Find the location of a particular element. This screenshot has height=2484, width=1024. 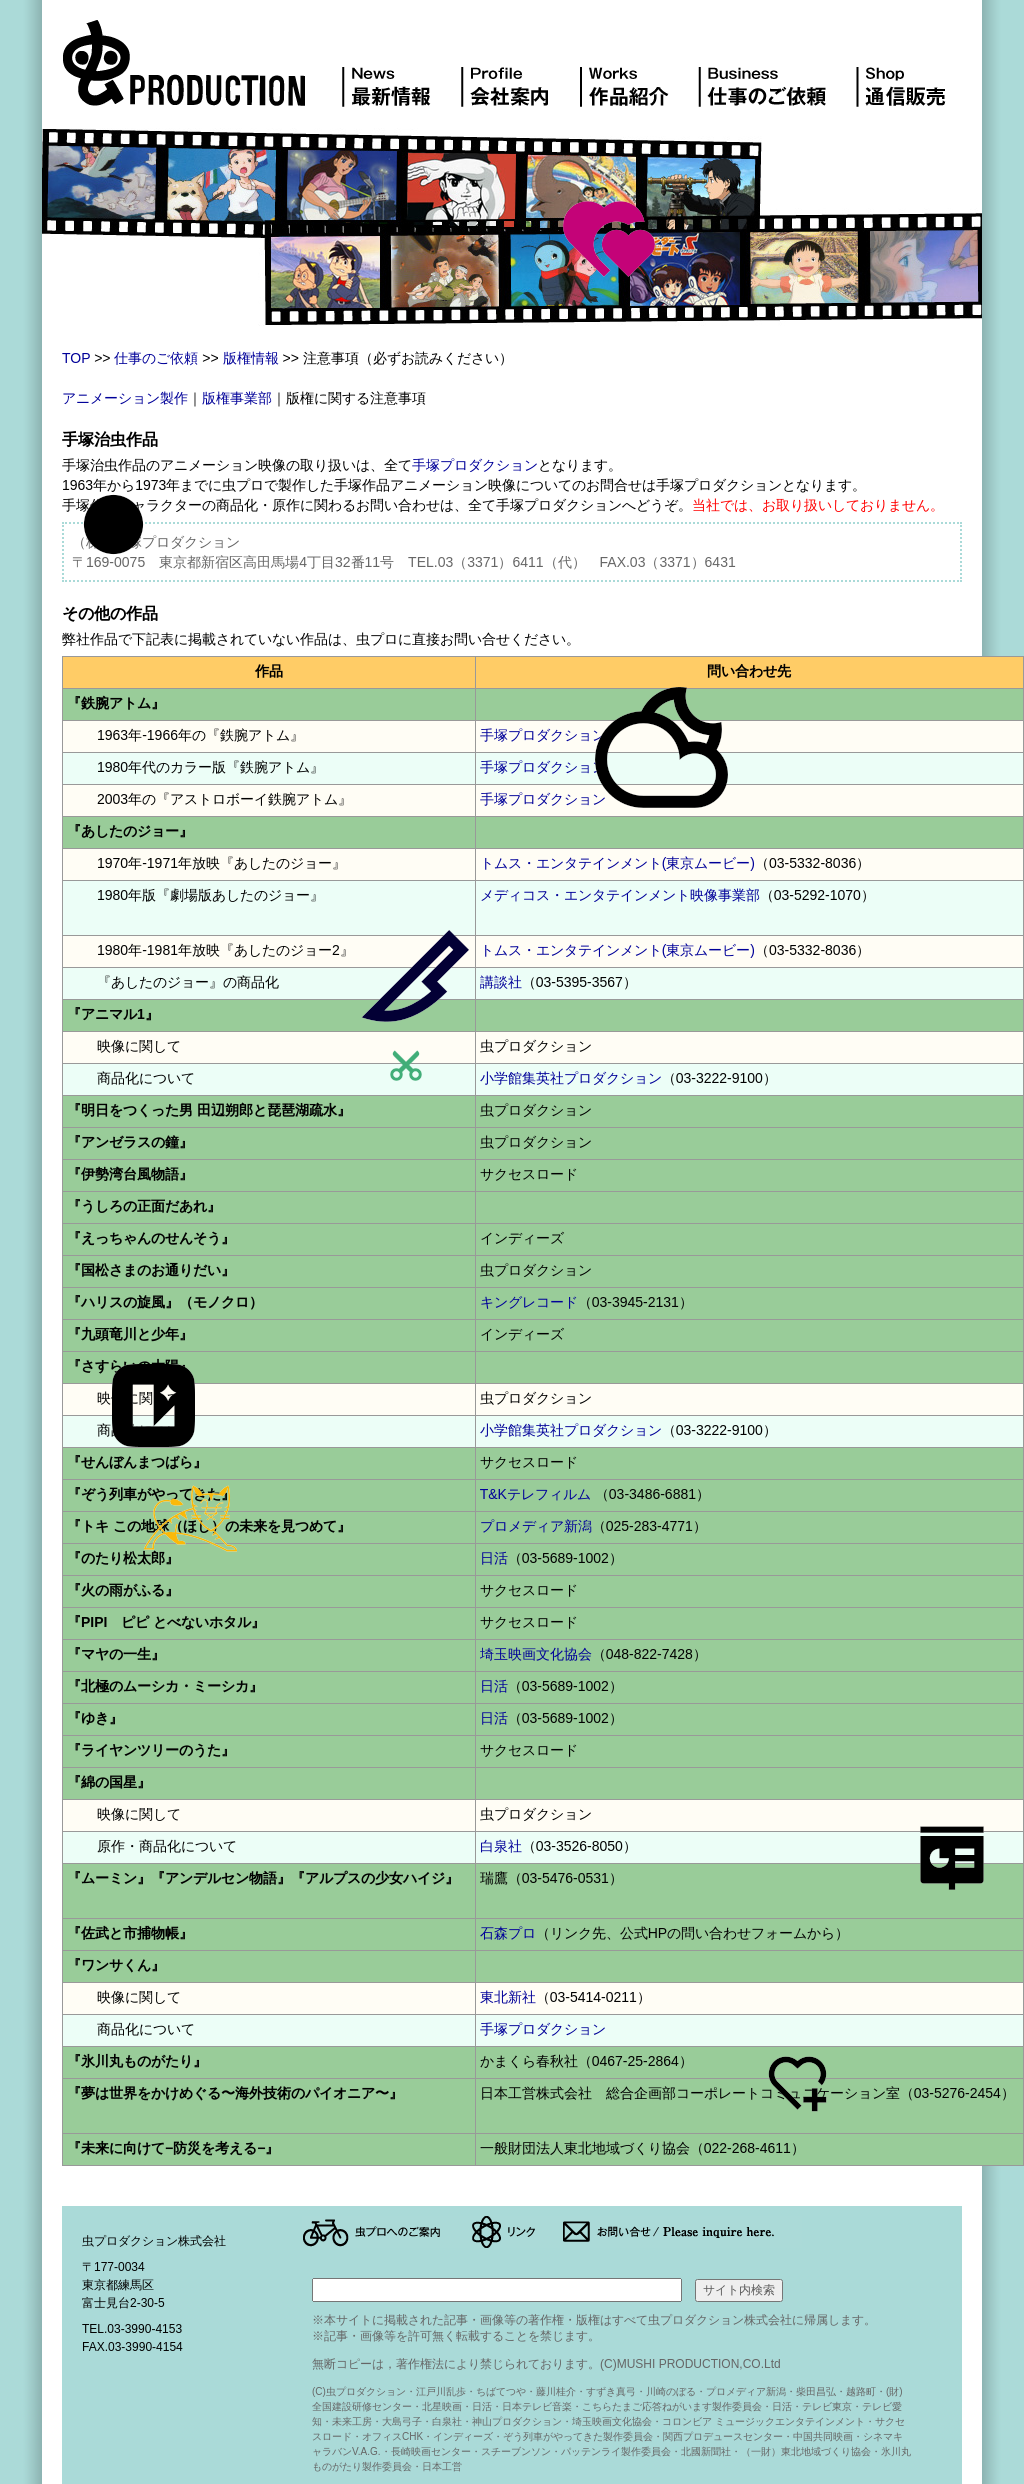

start a presentation slideshow is located at coordinates (952, 1855).